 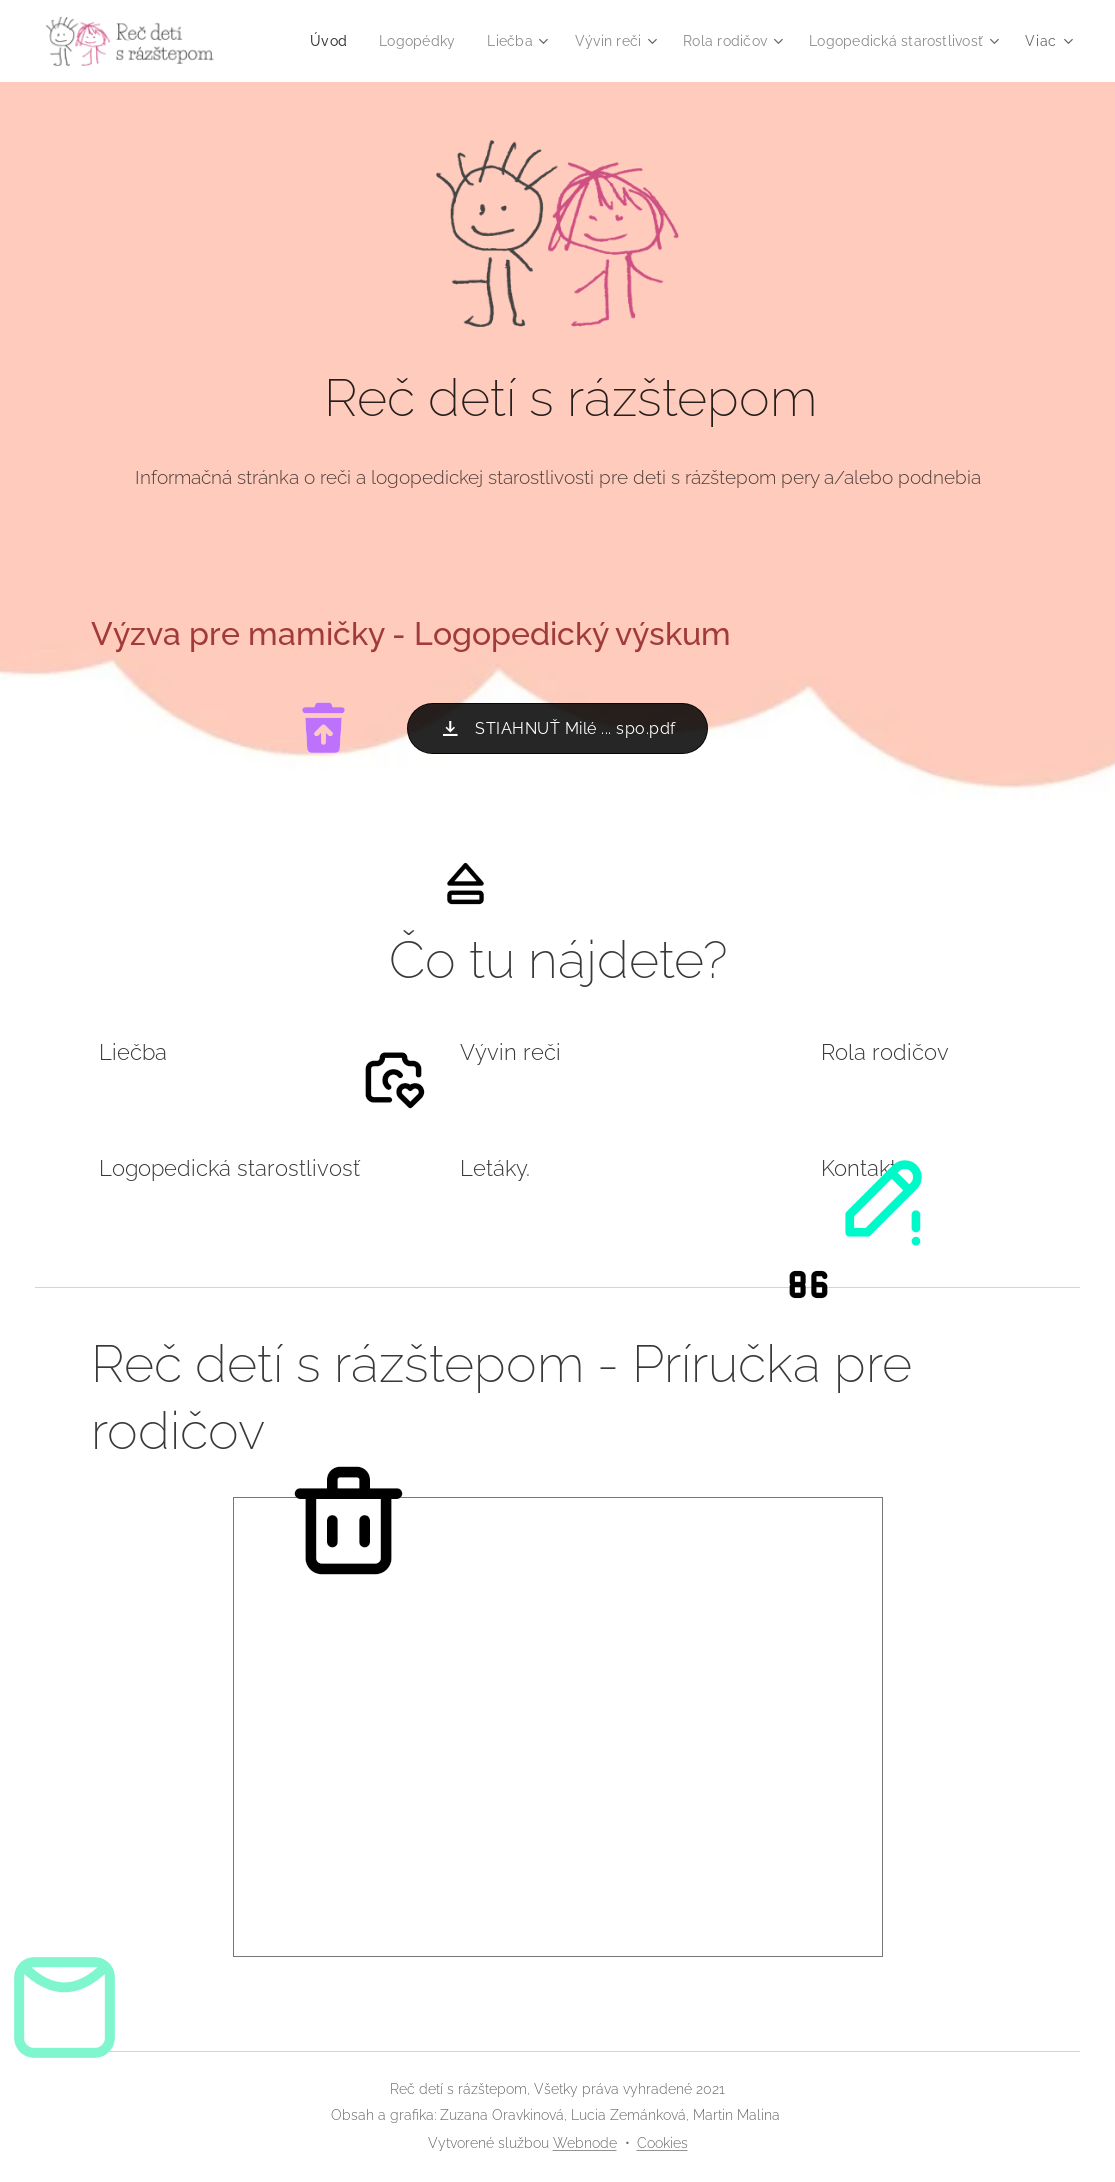 What do you see at coordinates (393, 1077) in the screenshot?
I see `mark photo as favorite` at bounding box center [393, 1077].